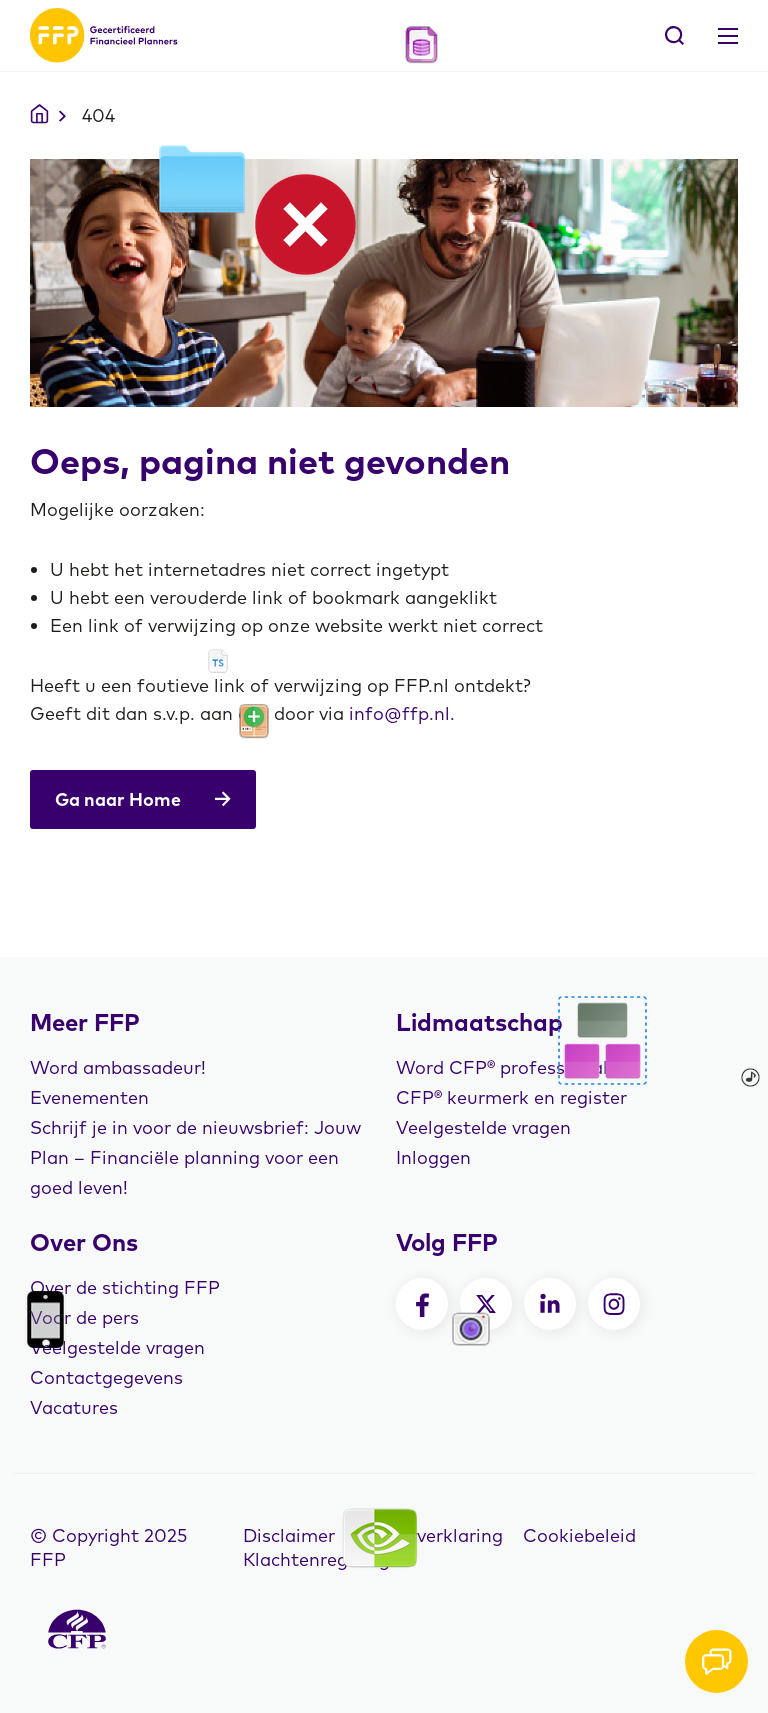 The width and height of the screenshot is (768, 1713). What do you see at coordinates (305, 224) in the screenshot?
I see `cancel the current action or operation` at bounding box center [305, 224].